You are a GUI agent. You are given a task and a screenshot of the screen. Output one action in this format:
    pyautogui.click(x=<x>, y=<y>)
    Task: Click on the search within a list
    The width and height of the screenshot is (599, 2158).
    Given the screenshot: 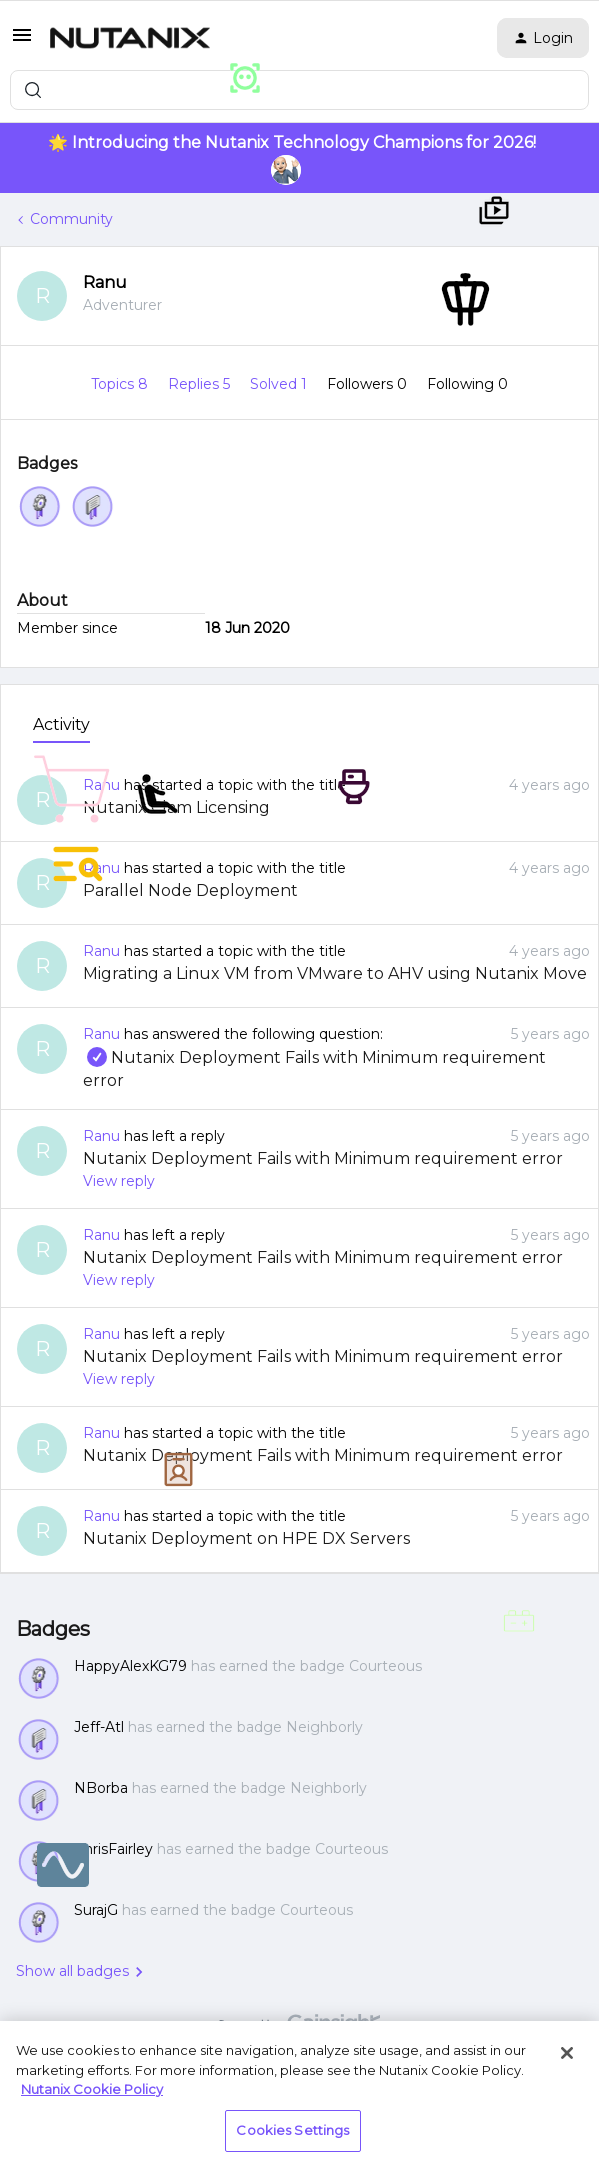 What is the action you would take?
    pyautogui.click(x=76, y=864)
    